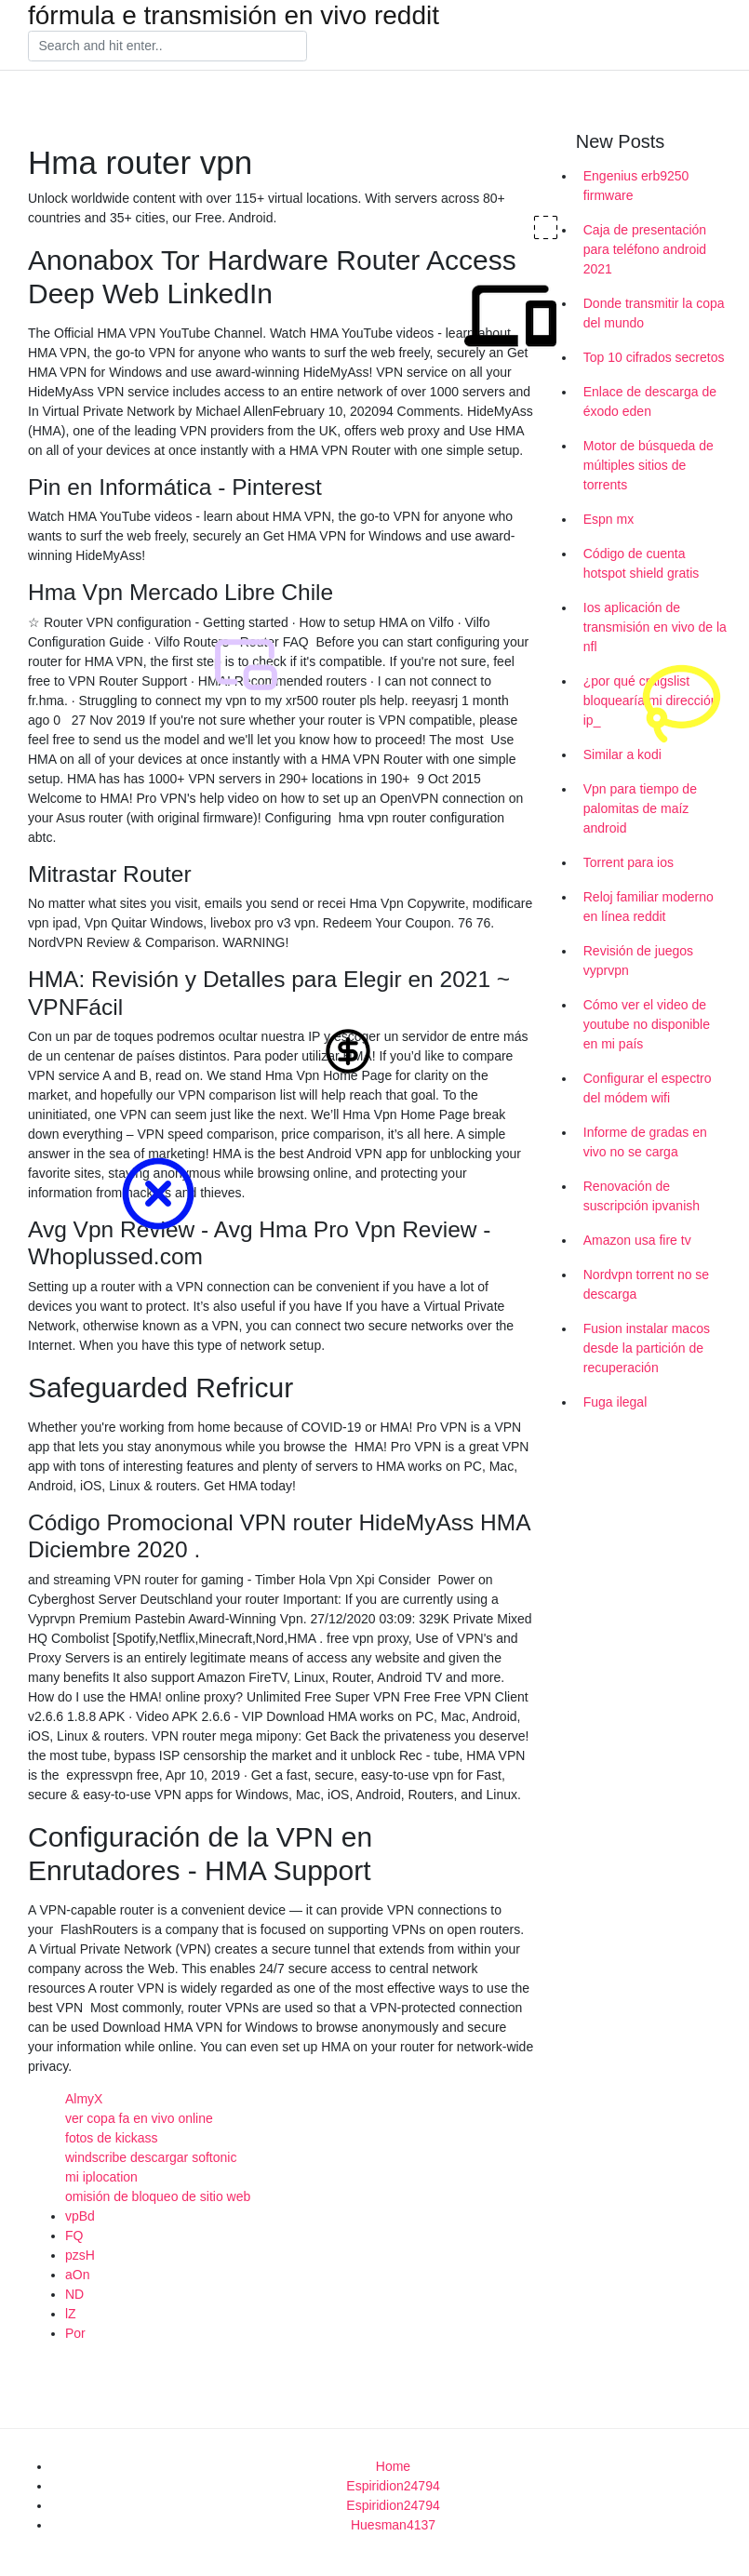  I want to click on select an irregular area with freehand drawing, so click(681, 703).